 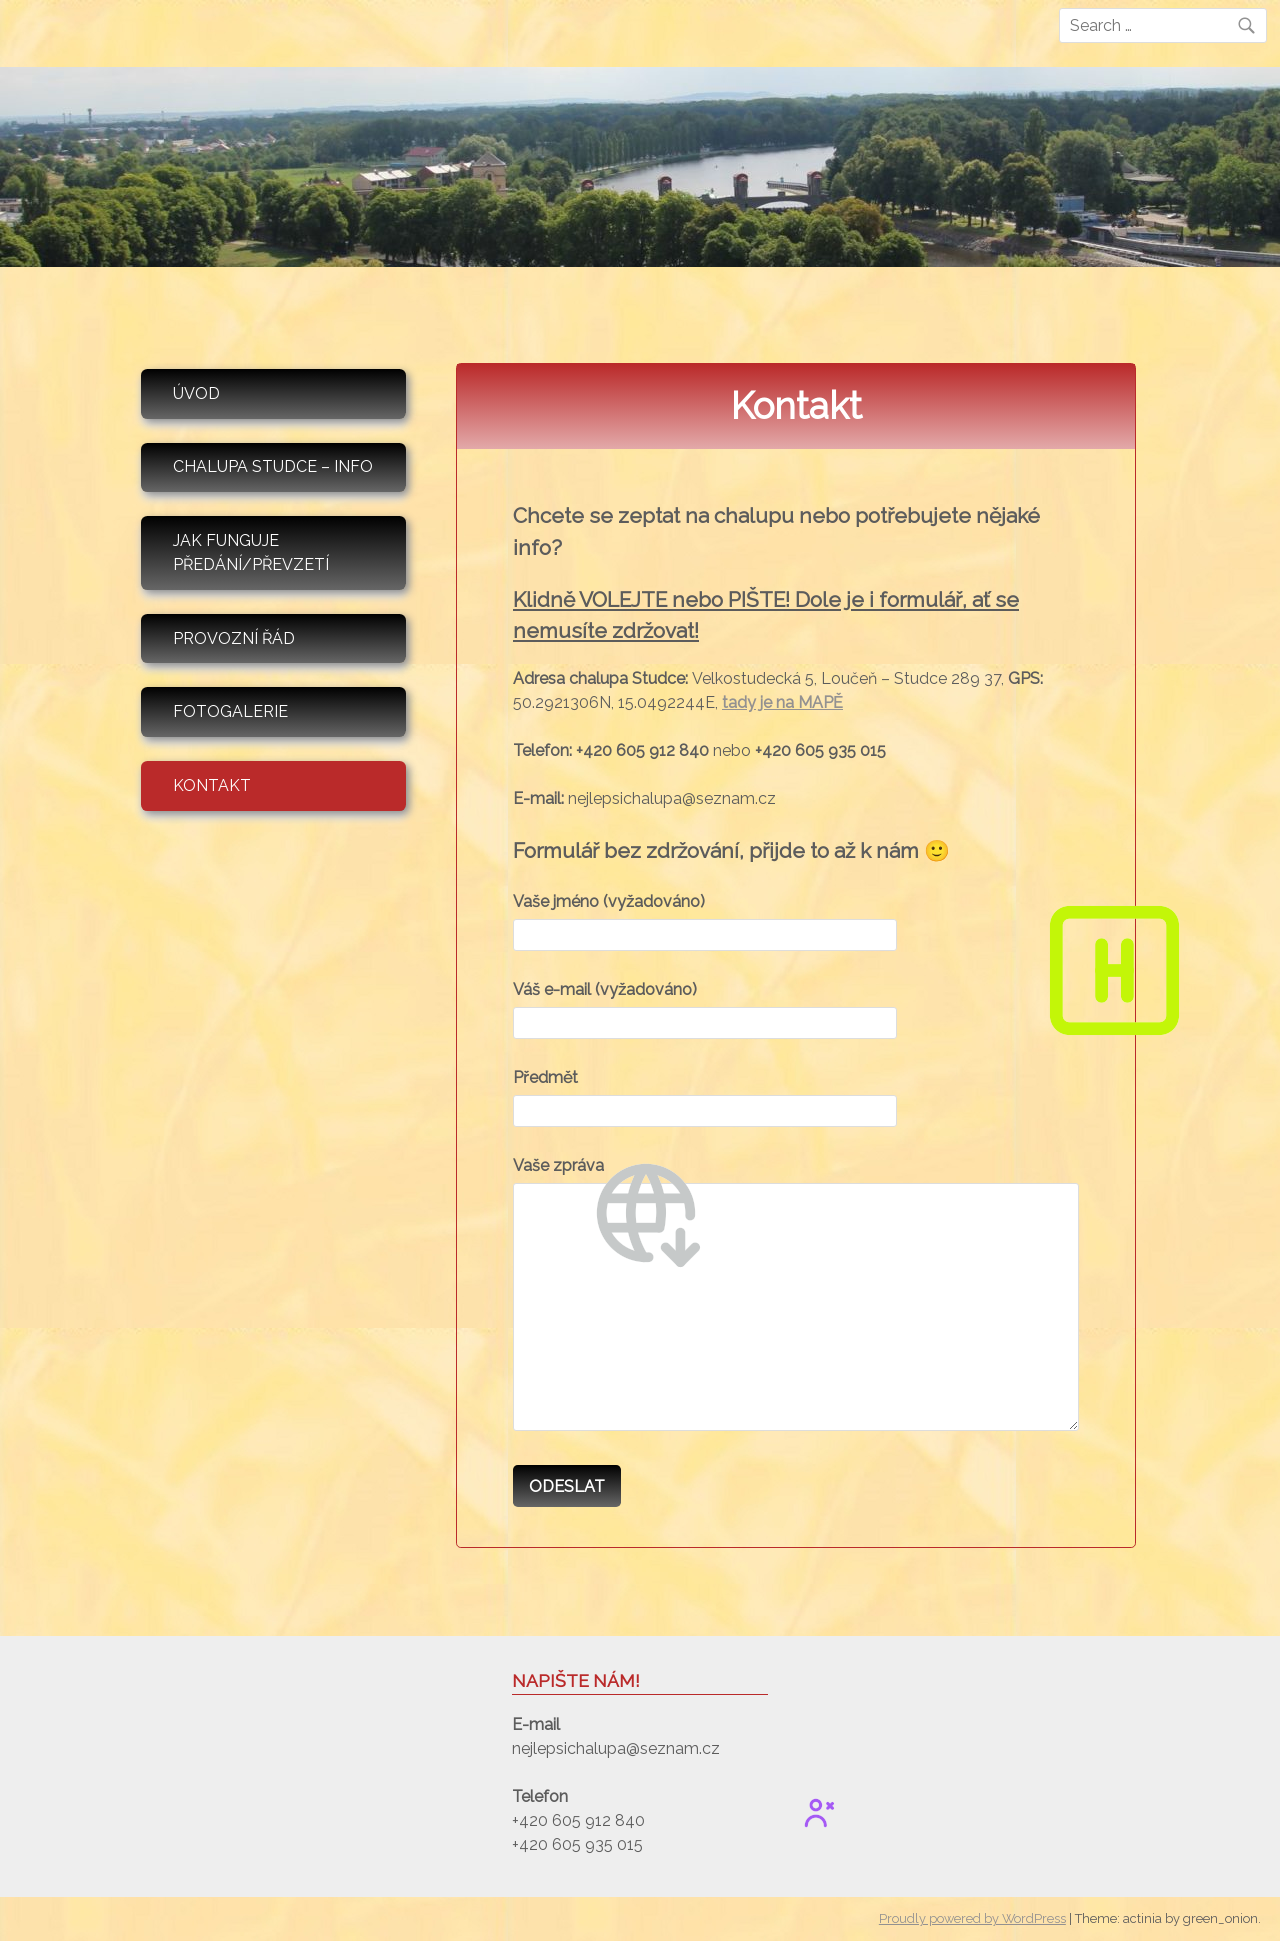 I want to click on download from the web, so click(x=646, y=1213).